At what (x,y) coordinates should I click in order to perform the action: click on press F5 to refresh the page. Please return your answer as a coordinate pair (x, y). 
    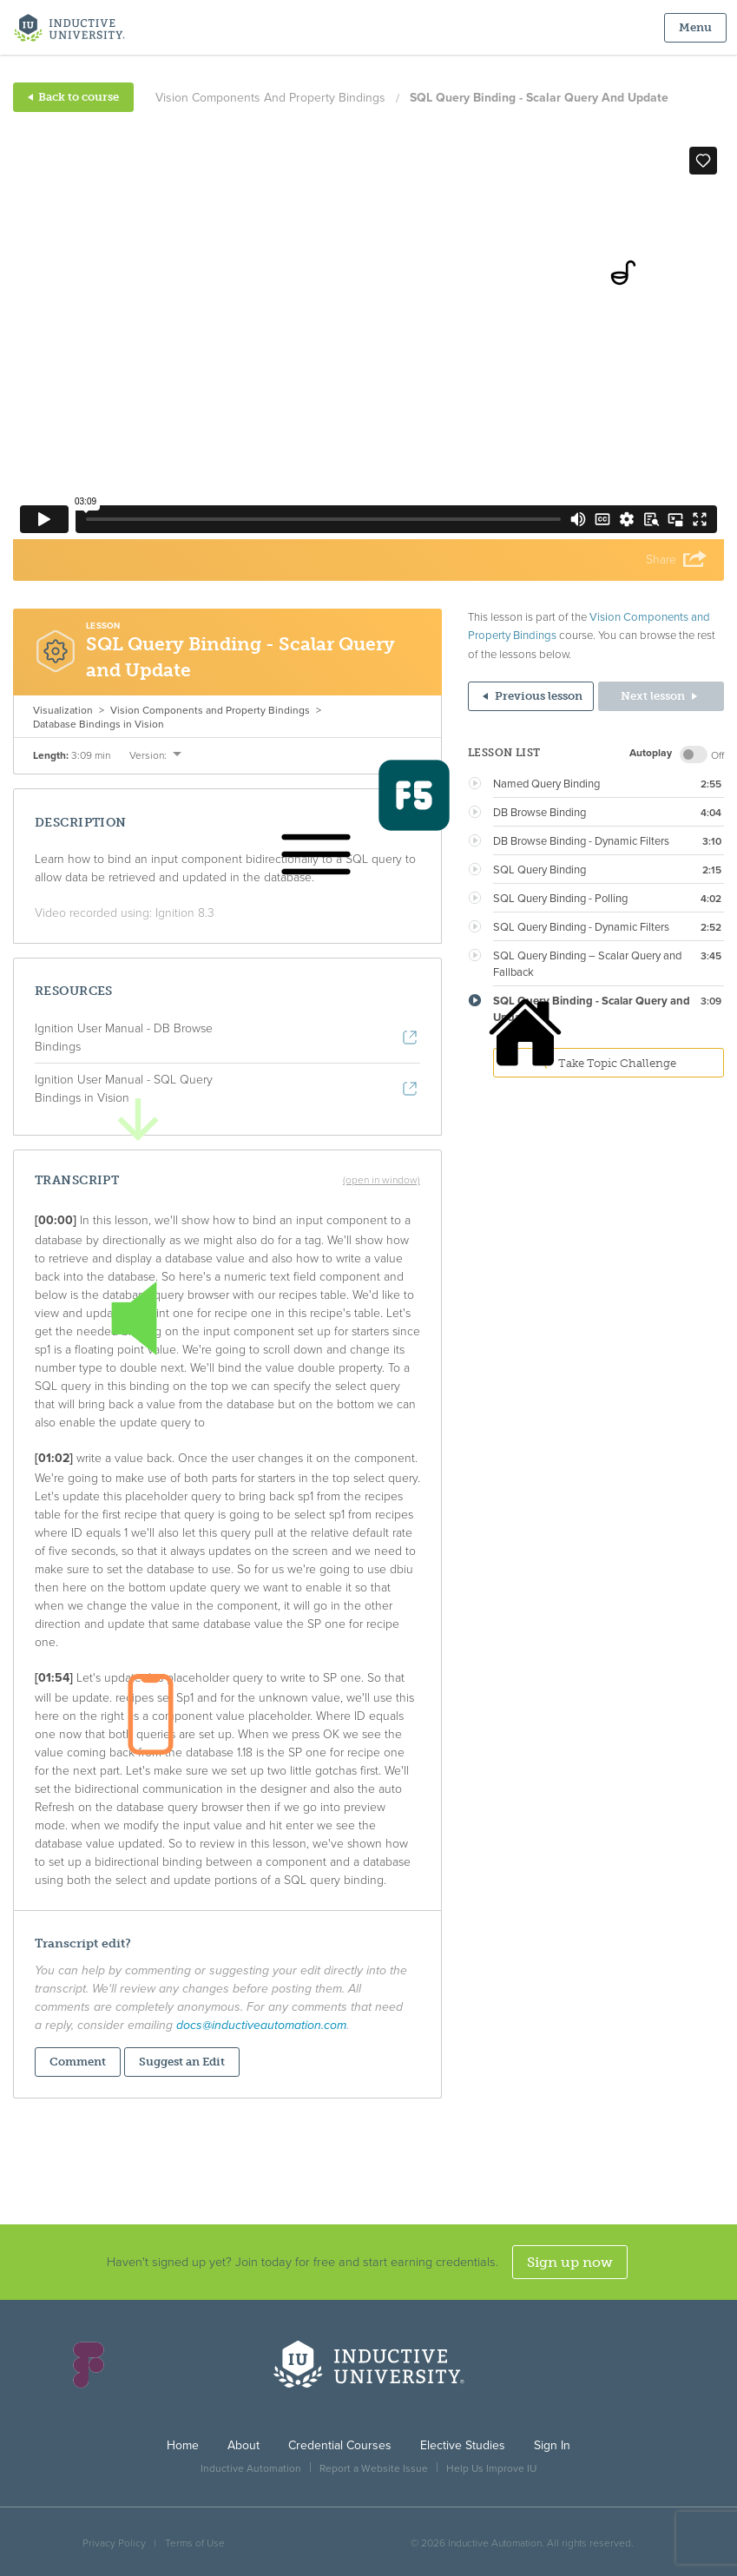
    Looking at the image, I should click on (414, 795).